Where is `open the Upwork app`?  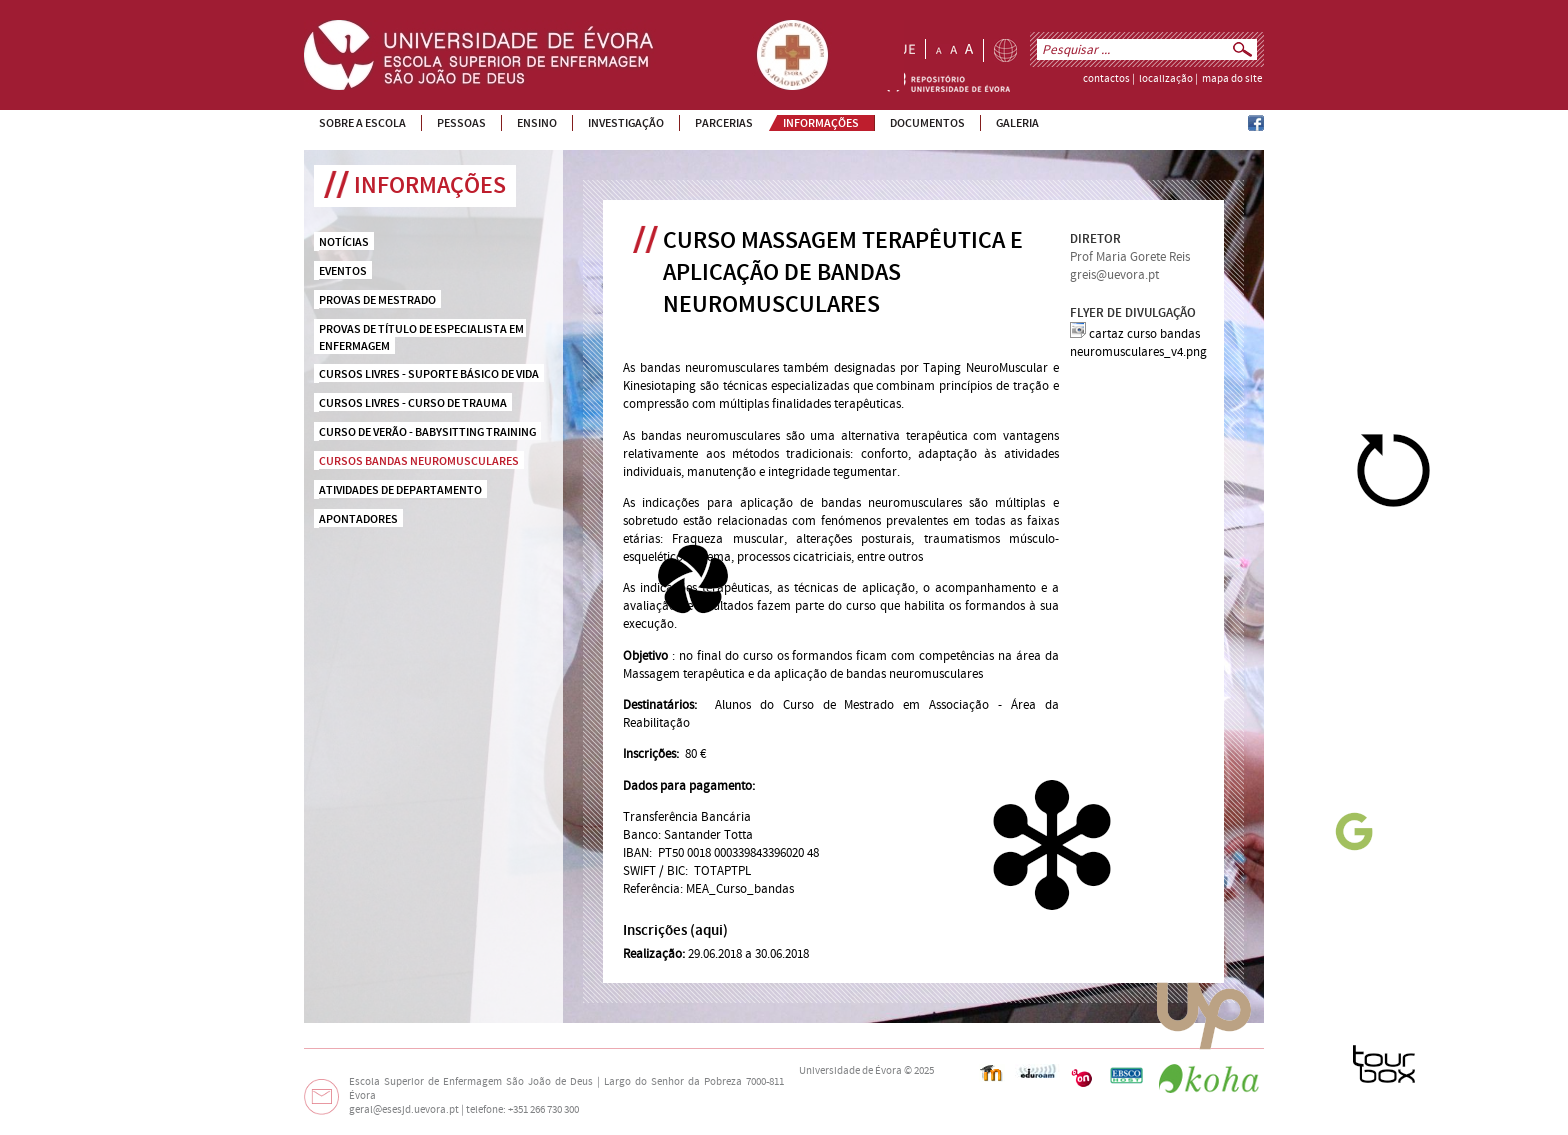 open the Upwork app is located at coordinates (1204, 1016).